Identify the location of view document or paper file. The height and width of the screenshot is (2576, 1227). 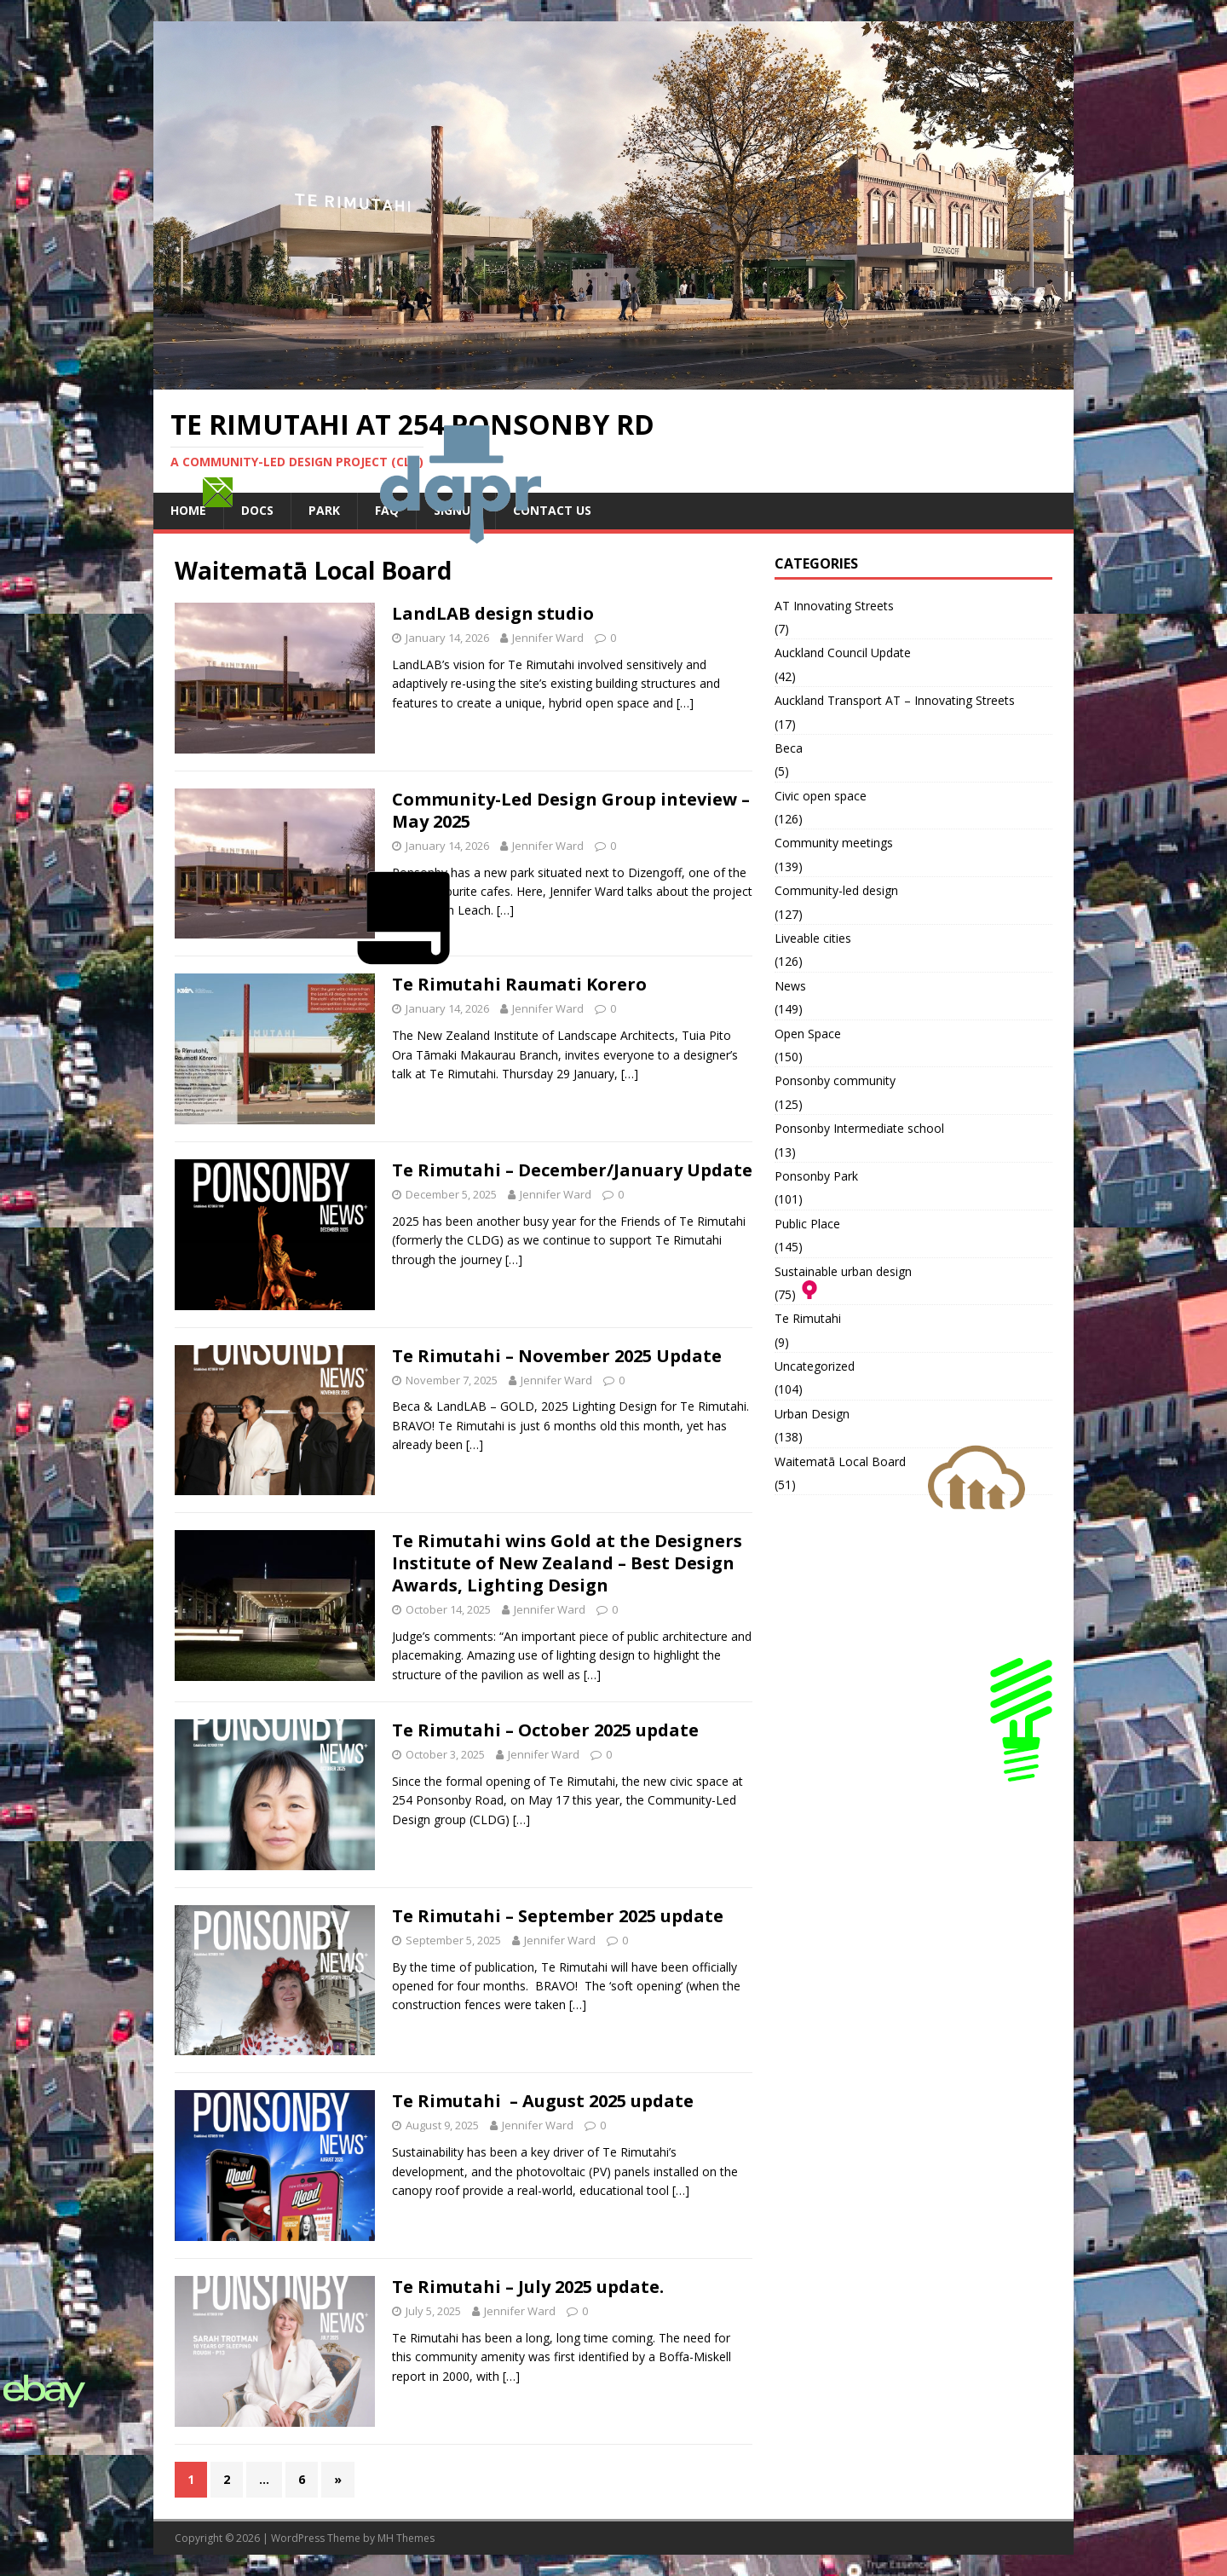
(408, 918).